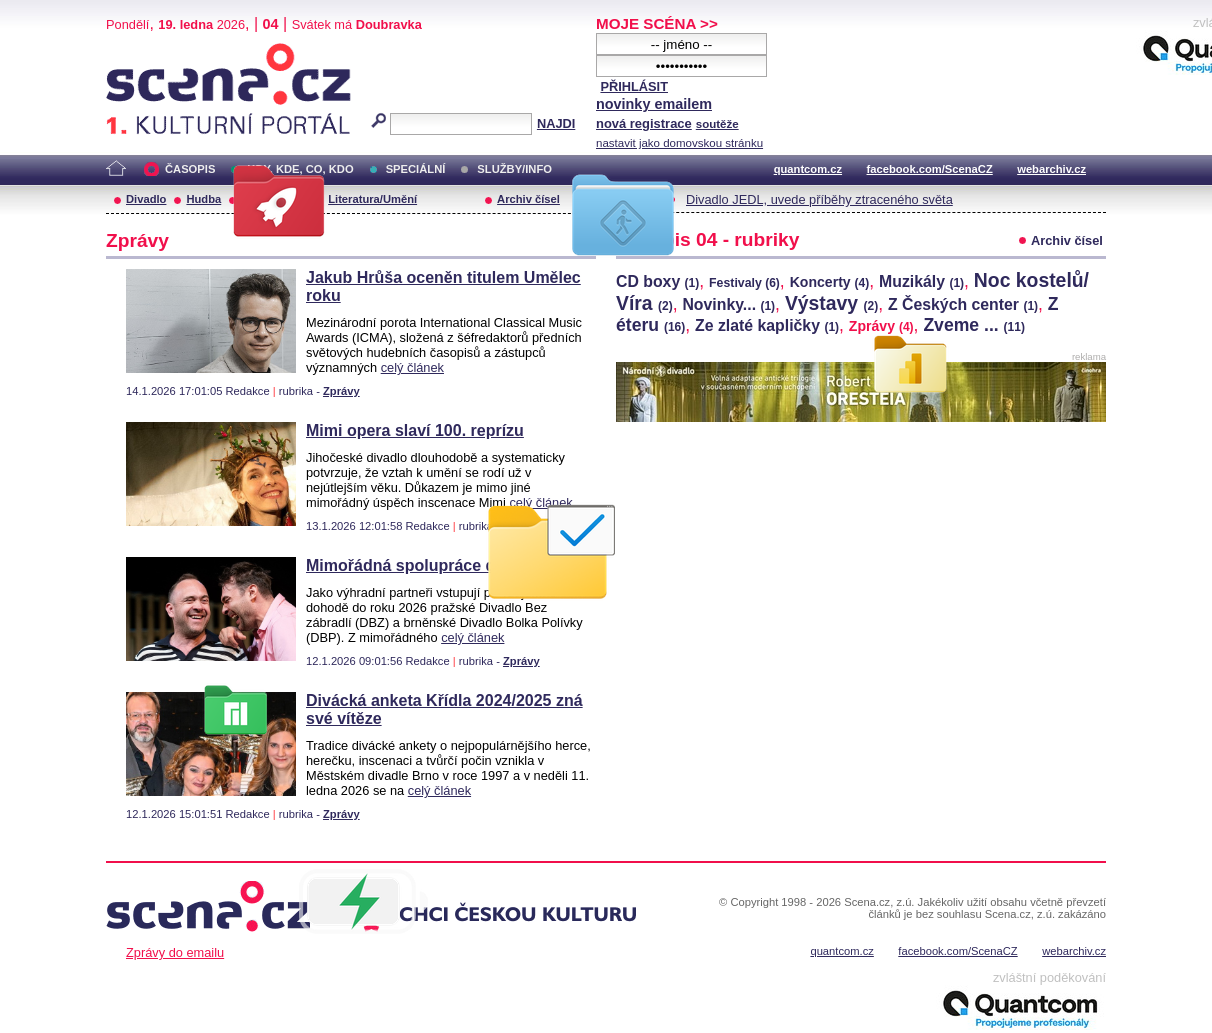 Image resolution: width=1212 pixels, height=1033 pixels. I want to click on open manjaro linux system folder, so click(235, 711).